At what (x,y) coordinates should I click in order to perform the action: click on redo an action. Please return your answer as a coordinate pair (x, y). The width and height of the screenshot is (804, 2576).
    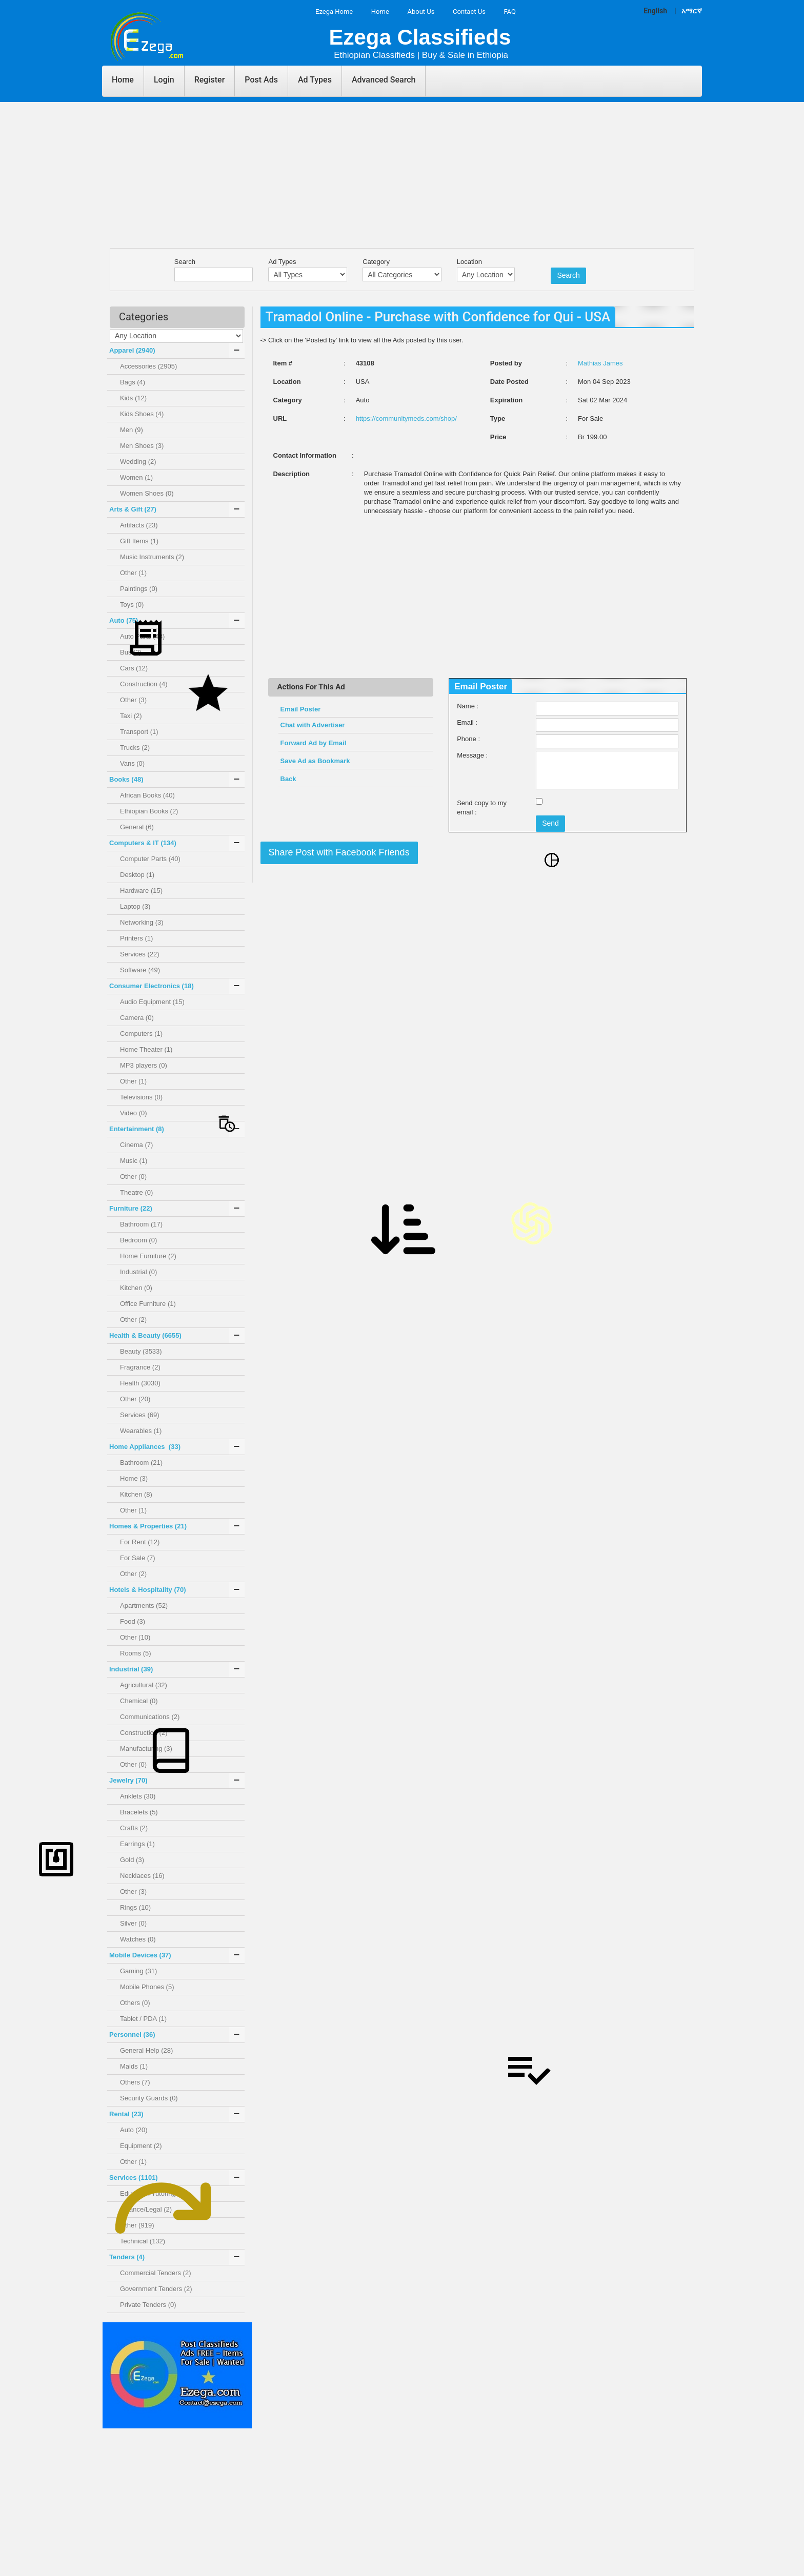
    Looking at the image, I should click on (161, 2204).